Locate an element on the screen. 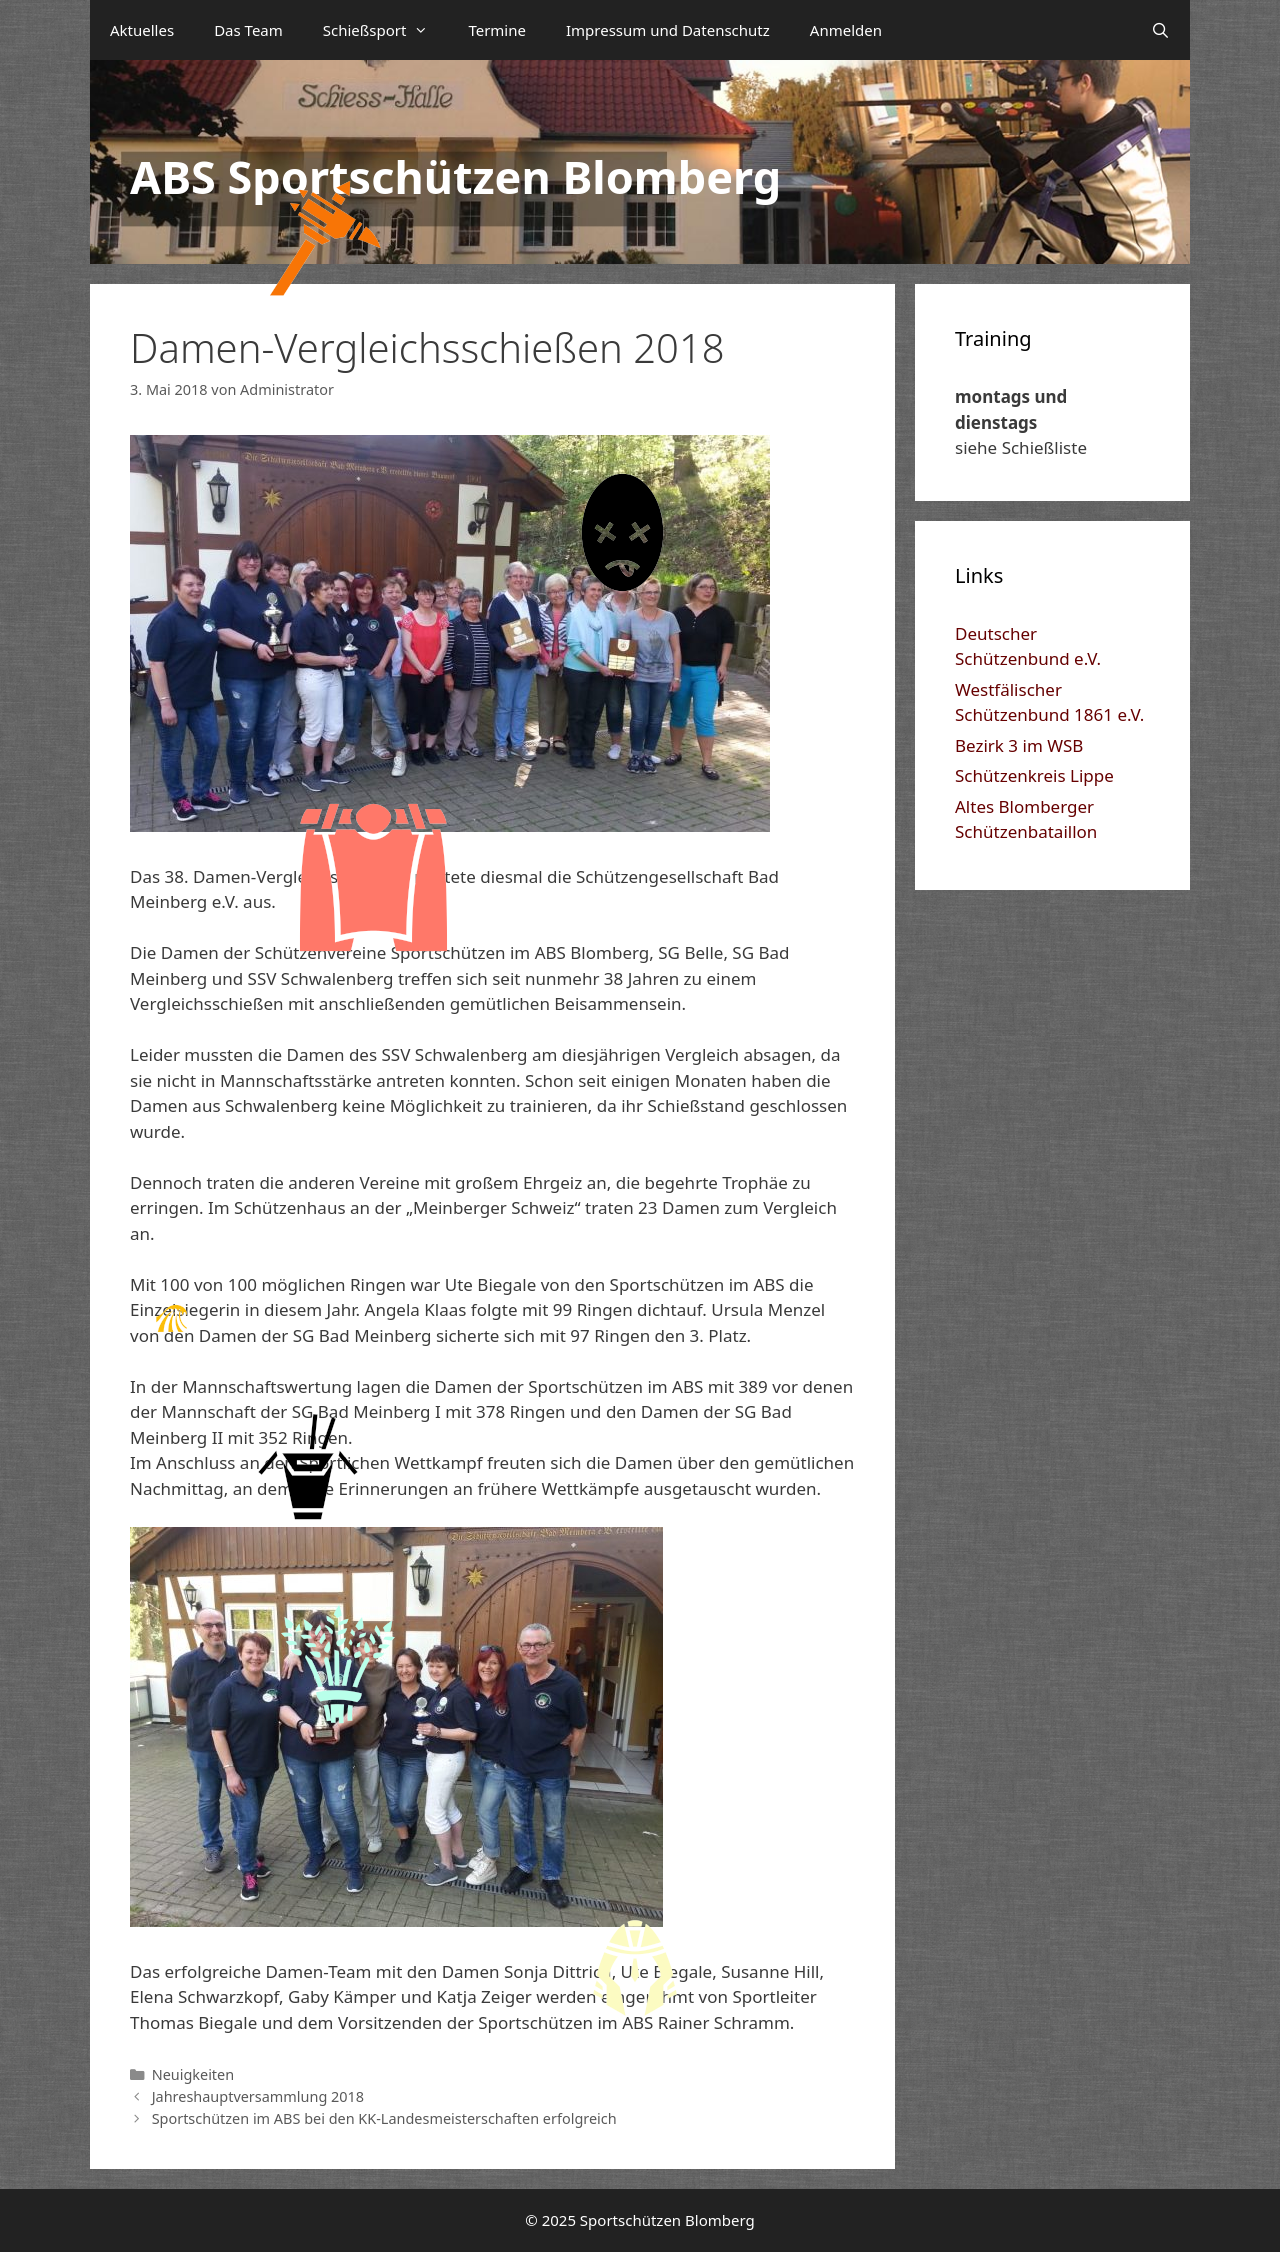 The width and height of the screenshot is (1280, 2252). indicates game over or player death is located at coordinates (622, 532).